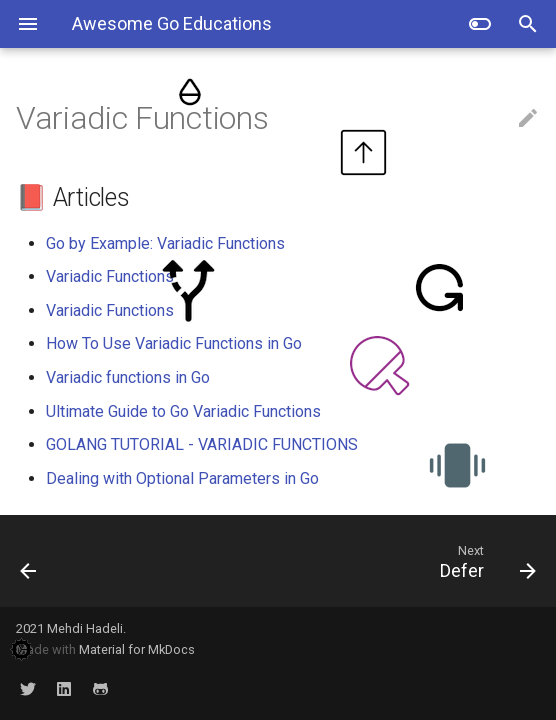 Image resolution: width=556 pixels, height=720 pixels. What do you see at coordinates (457, 465) in the screenshot?
I see `enable vibration mode on device` at bounding box center [457, 465].